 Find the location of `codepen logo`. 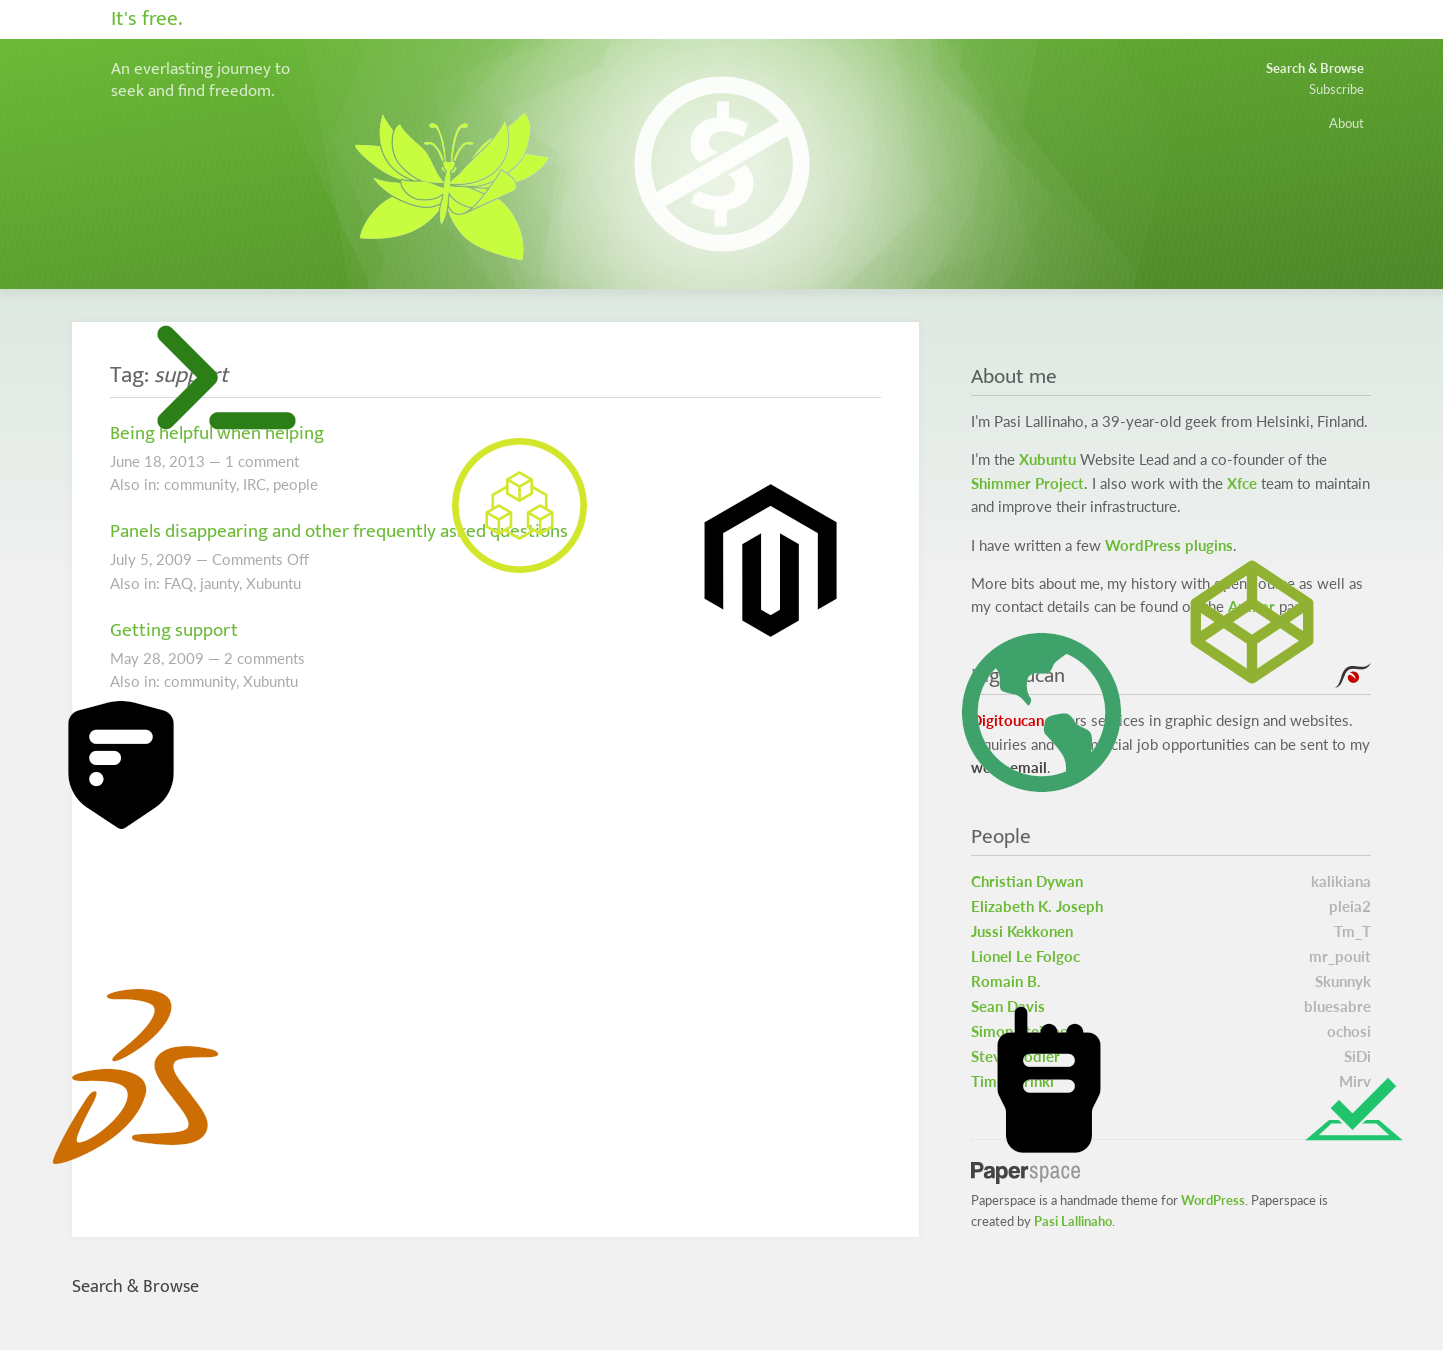

codepen logo is located at coordinates (1252, 622).